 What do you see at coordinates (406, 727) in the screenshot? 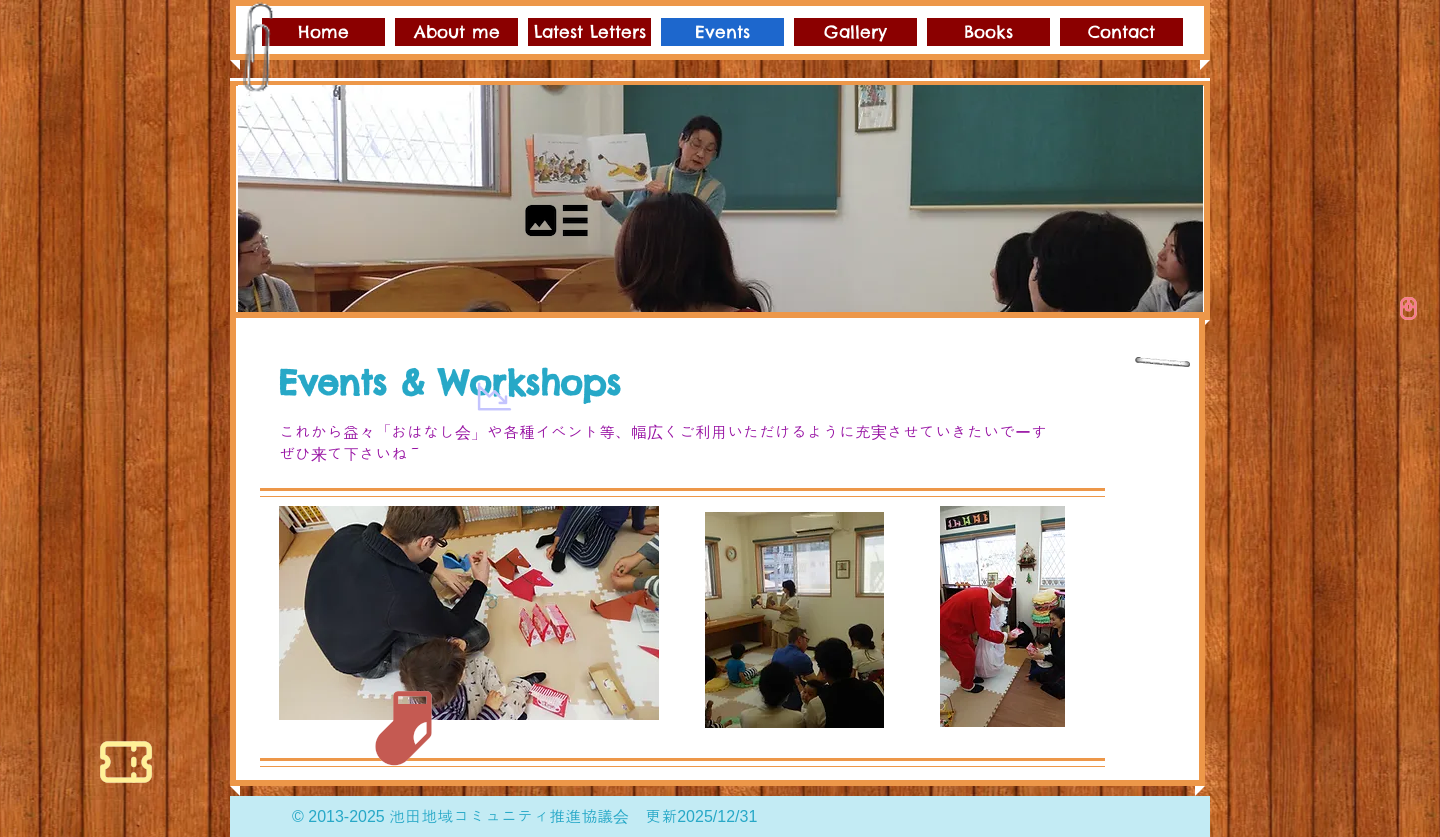
I see `browse clothing or apparel items` at bounding box center [406, 727].